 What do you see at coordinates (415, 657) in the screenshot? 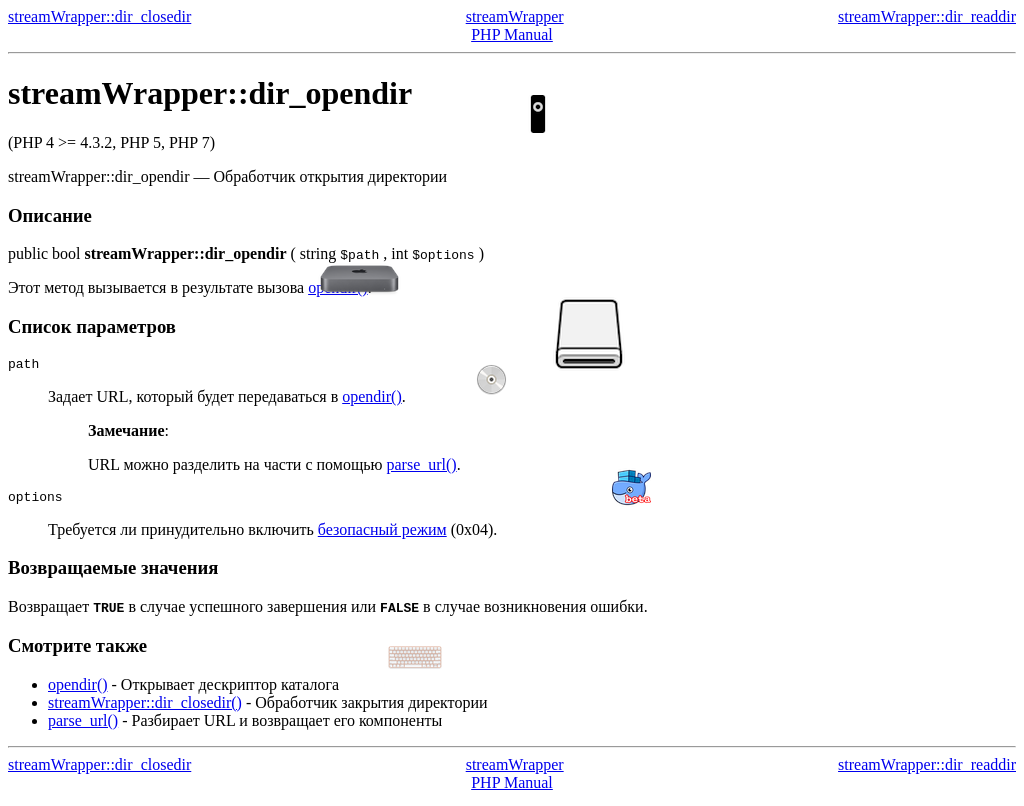
I see `connect a bluetooth keyboard` at bounding box center [415, 657].